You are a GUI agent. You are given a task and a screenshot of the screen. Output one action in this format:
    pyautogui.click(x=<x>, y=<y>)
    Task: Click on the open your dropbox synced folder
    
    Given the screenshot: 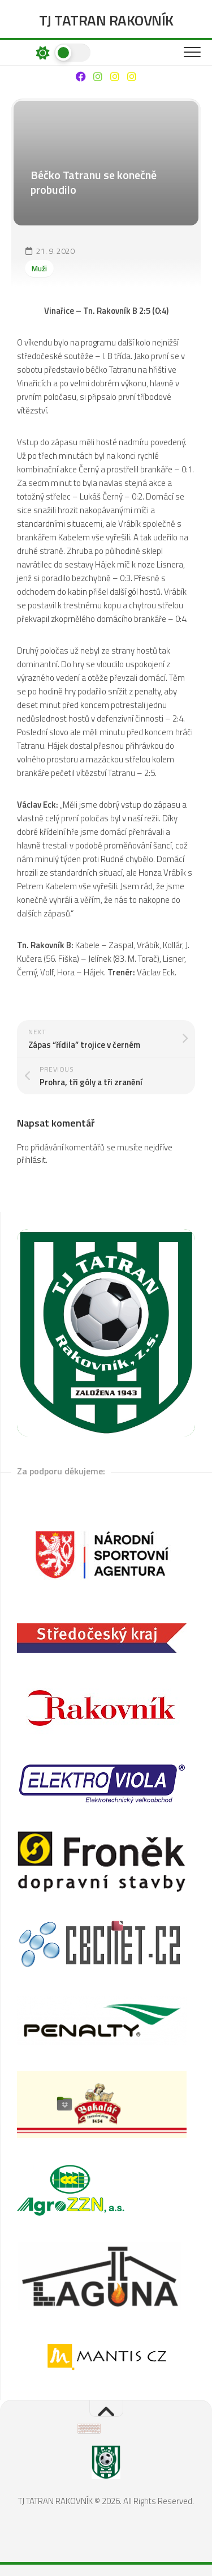 What is the action you would take?
    pyautogui.click(x=64, y=2104)
    